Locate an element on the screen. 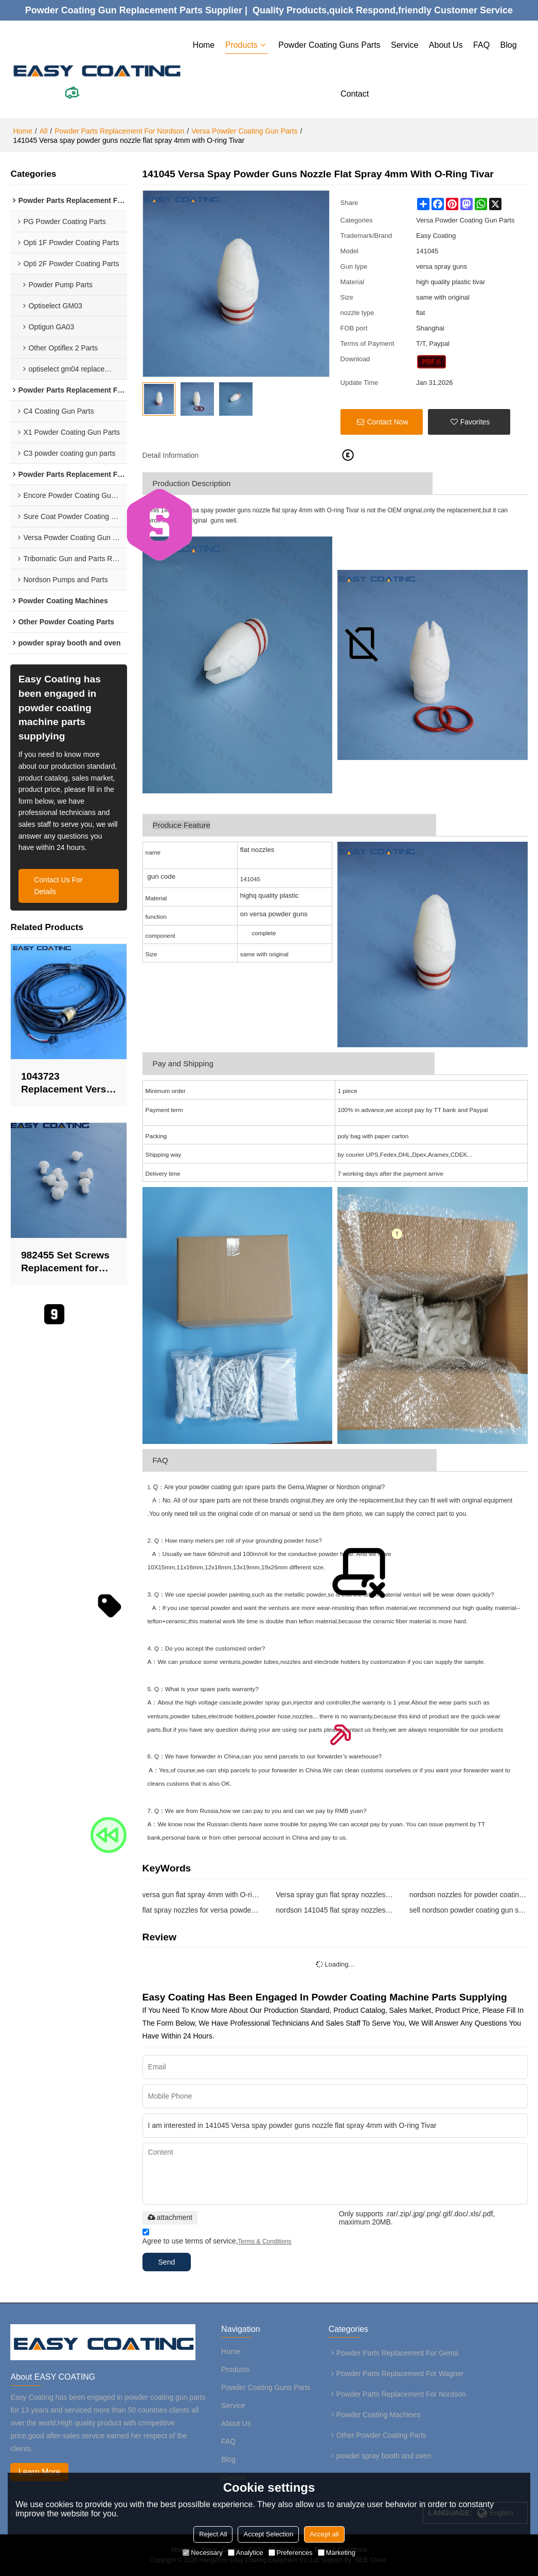 The image size is (538, 2576). indicates a service or feature starting with "S" is located at coordinates (159, 525).